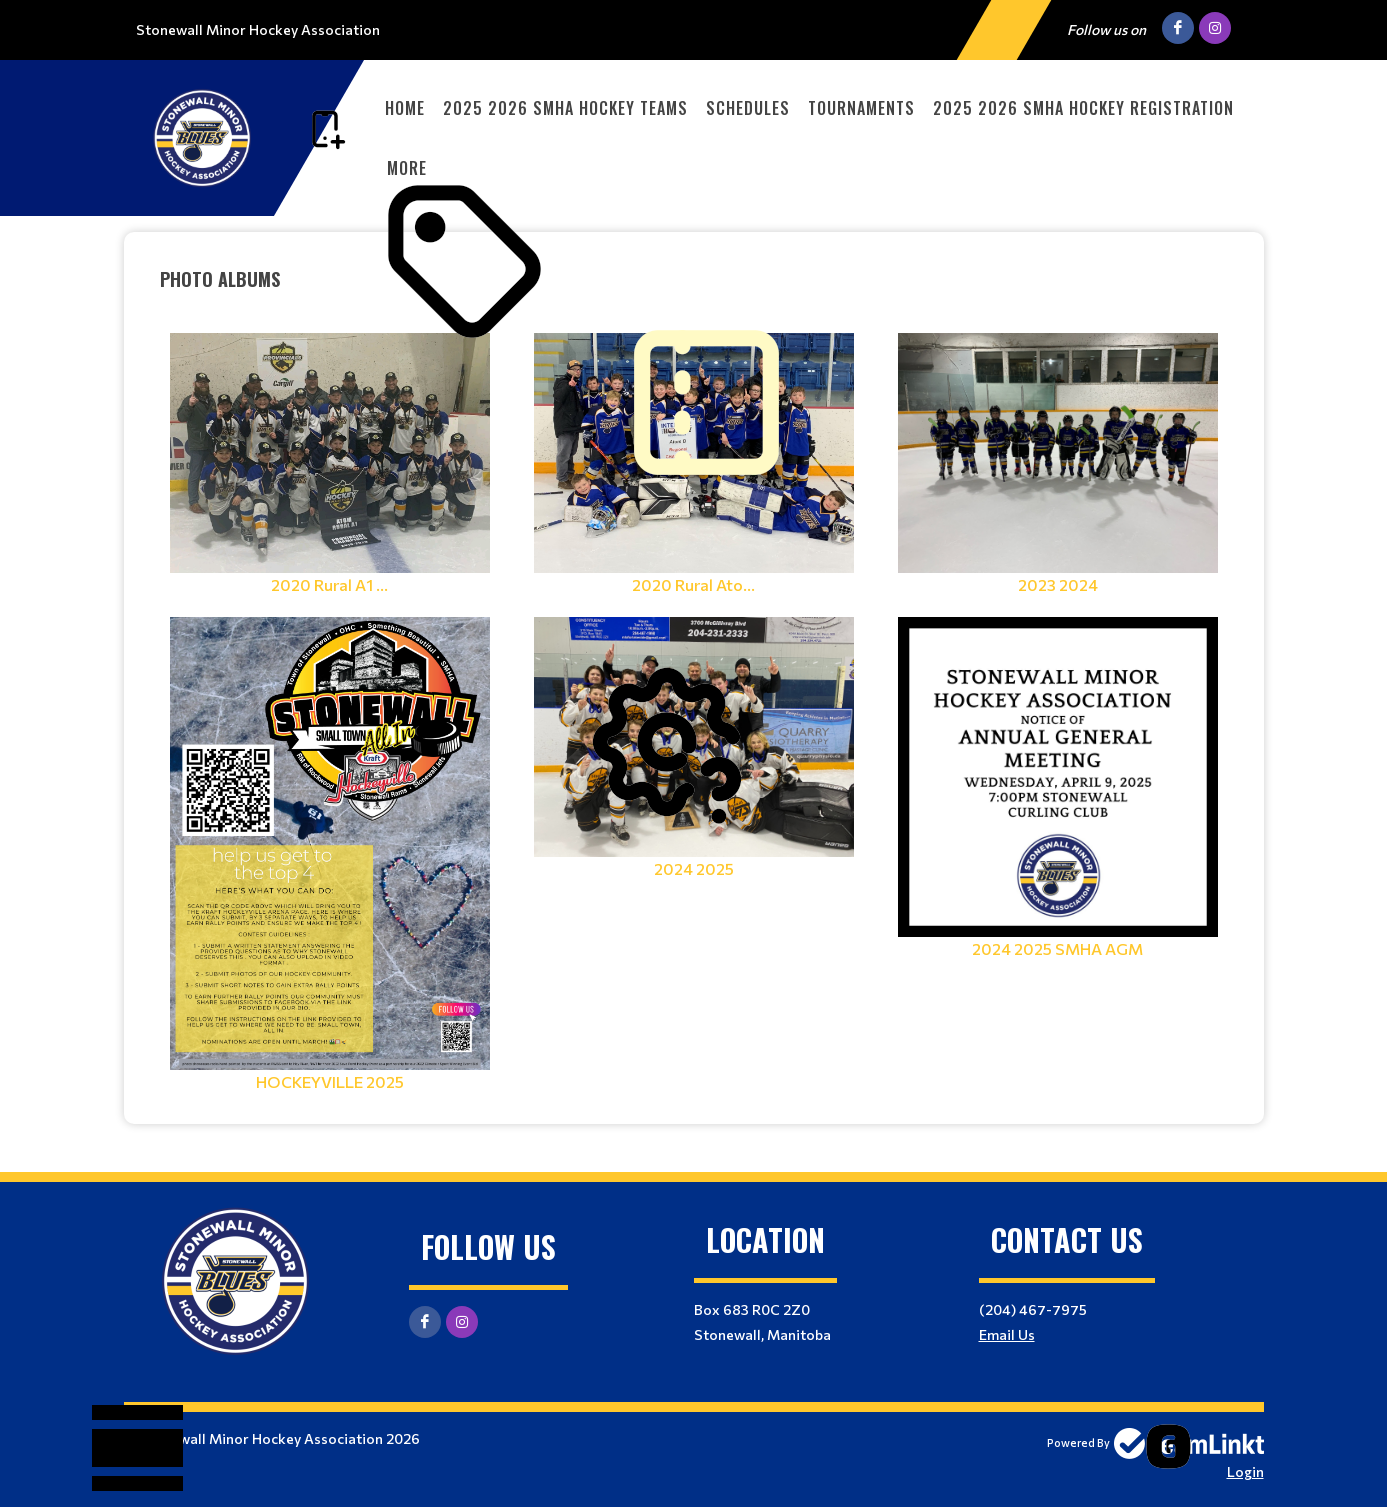 The height and width of the screenshot is (1507, 1387). What do you see at coordinates (667, 742) in the screenshot?
I see `access settings help or FAQ` at bounding box center [667, 742].